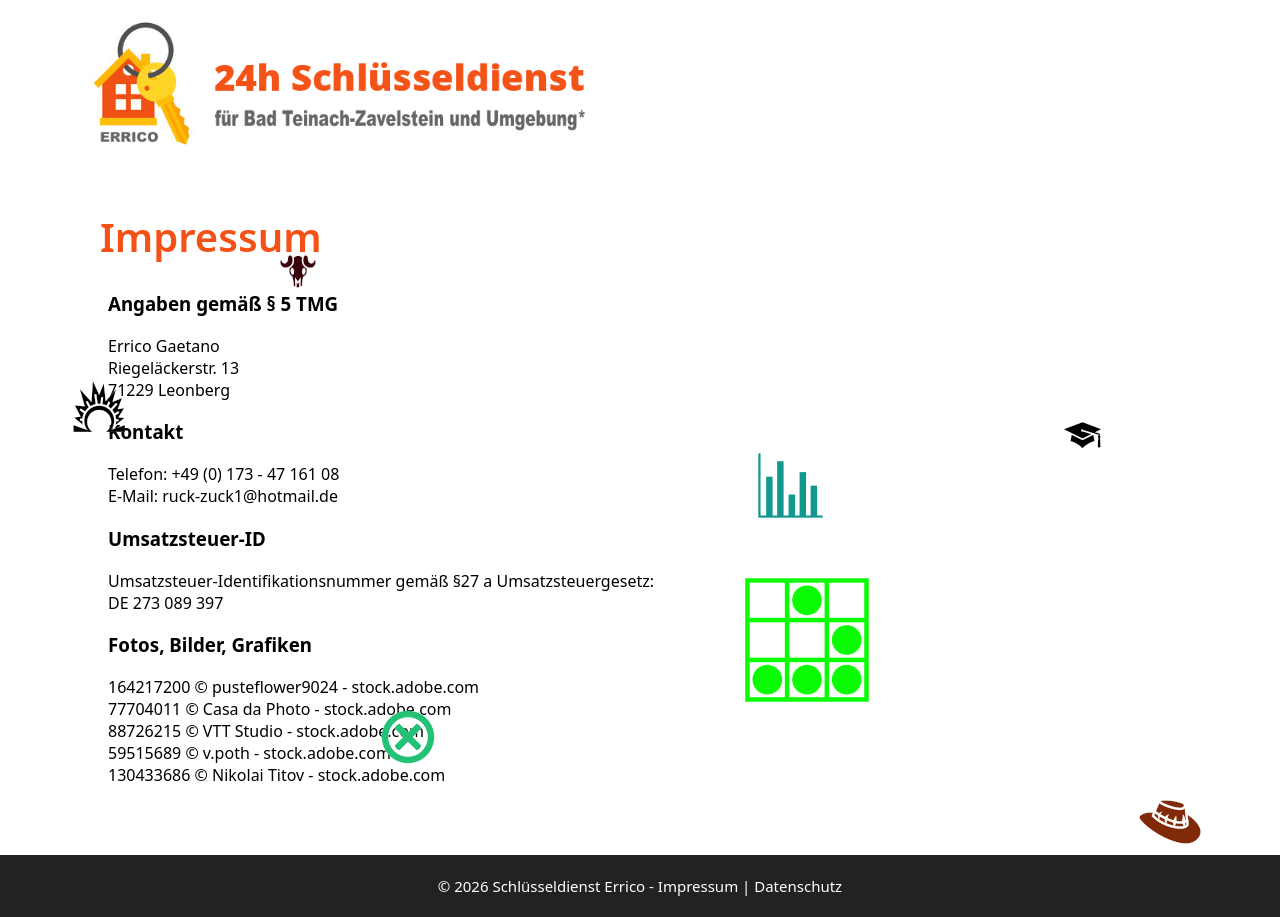  I want to click on cancel or close the current action, so click(408, 737).